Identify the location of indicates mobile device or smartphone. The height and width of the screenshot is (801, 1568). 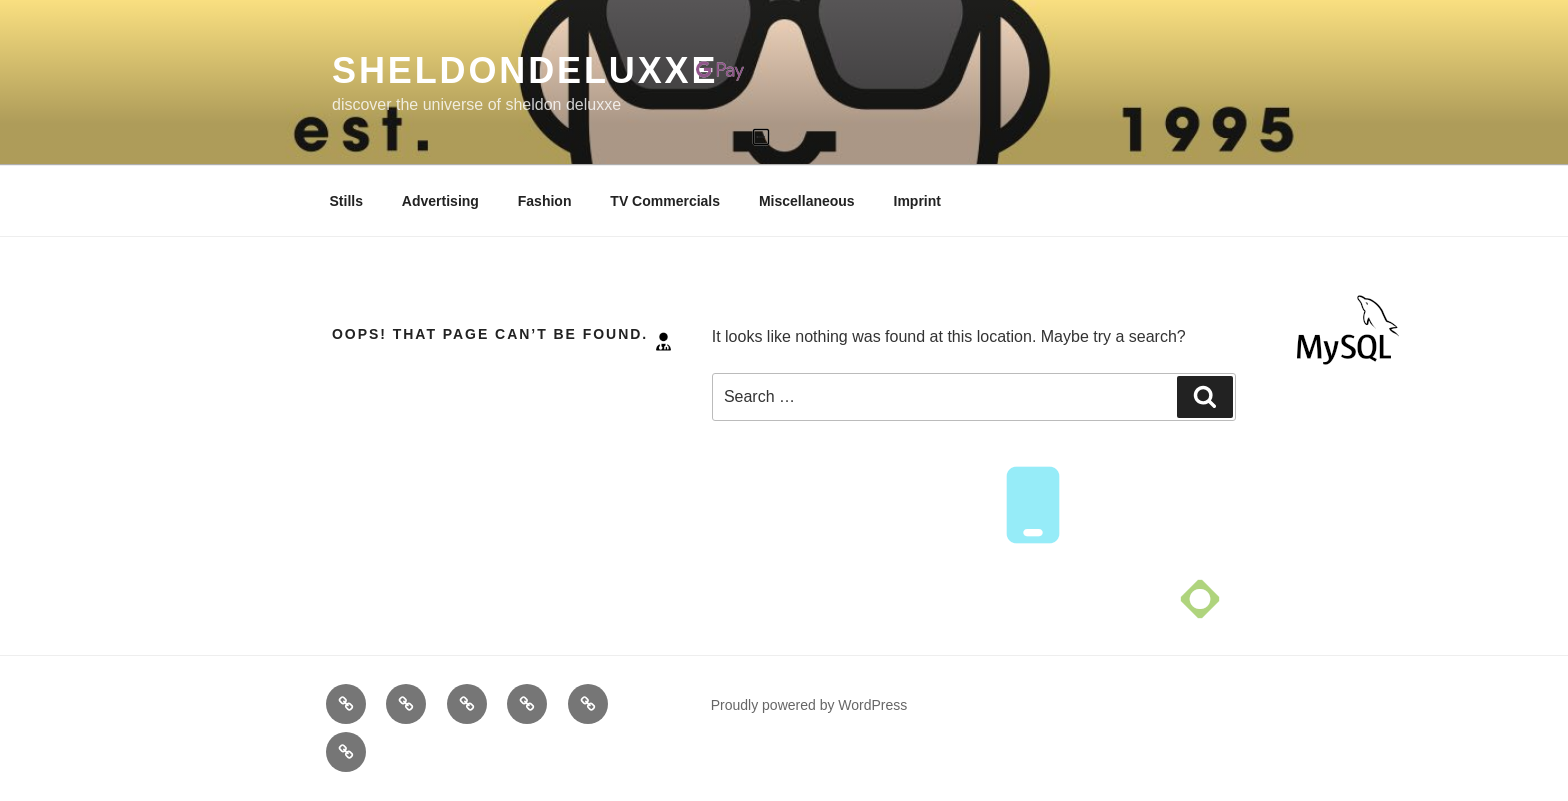
(1033, 505).